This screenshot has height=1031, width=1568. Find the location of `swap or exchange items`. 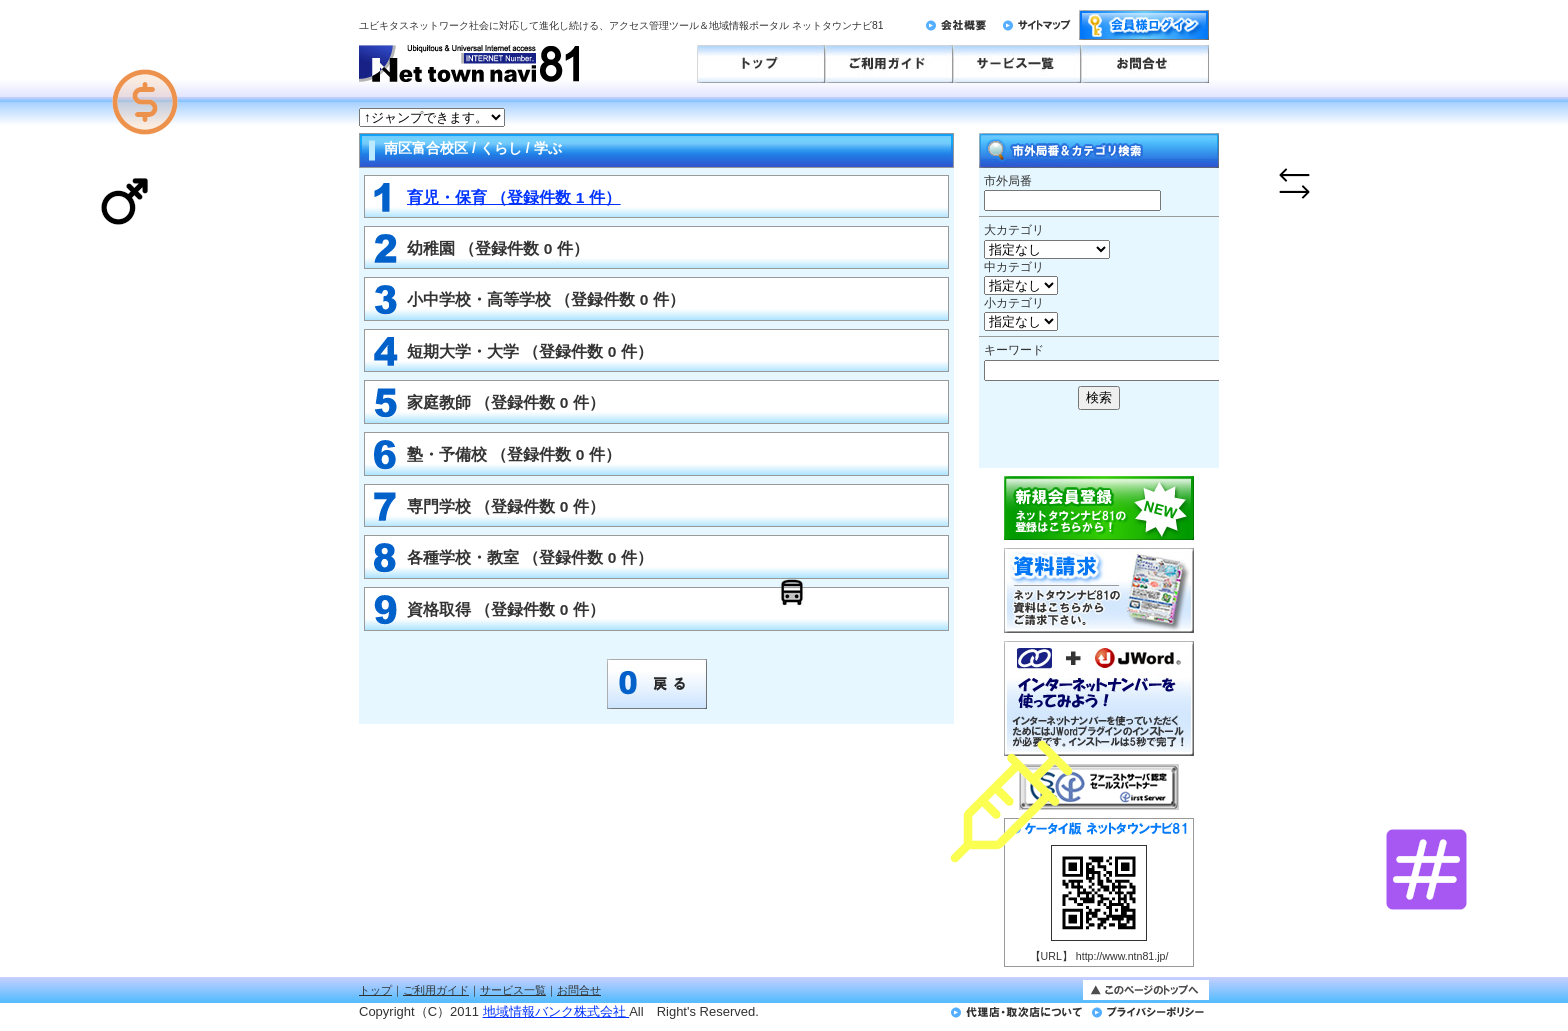

swap or exchange items is located at coordinates (1294, 183).